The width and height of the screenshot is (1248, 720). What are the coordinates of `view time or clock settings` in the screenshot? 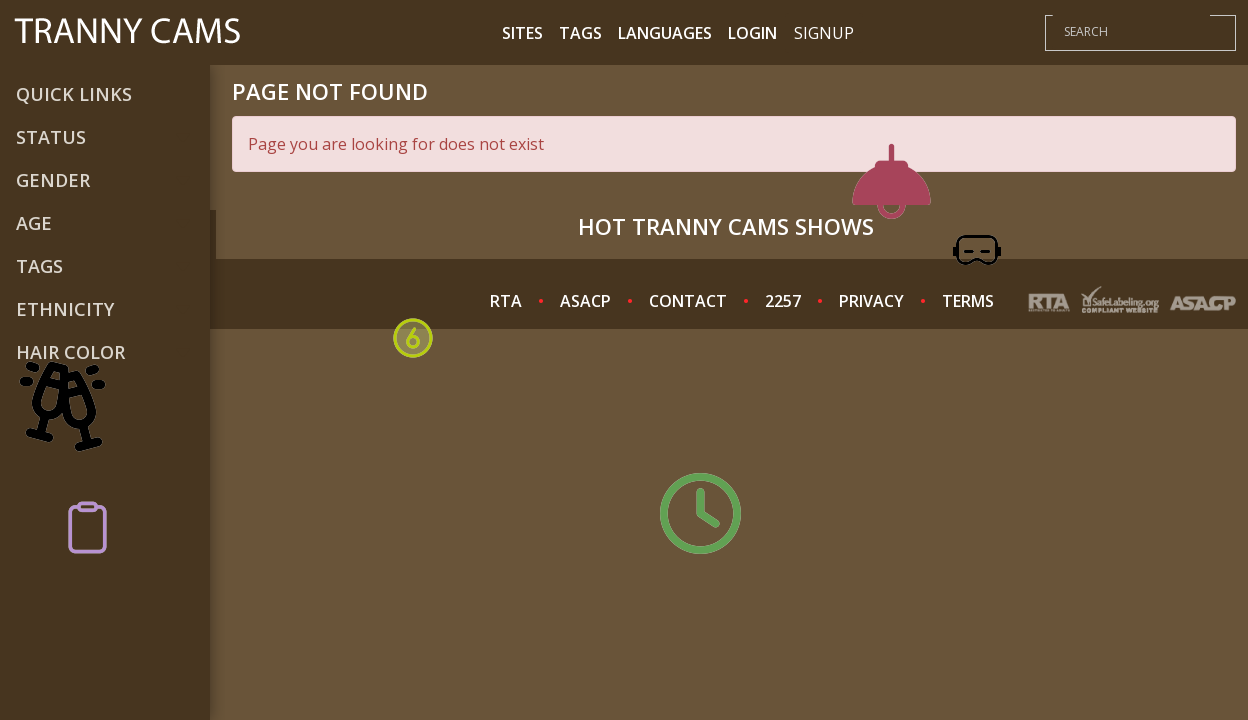 It's located at (700, 513).